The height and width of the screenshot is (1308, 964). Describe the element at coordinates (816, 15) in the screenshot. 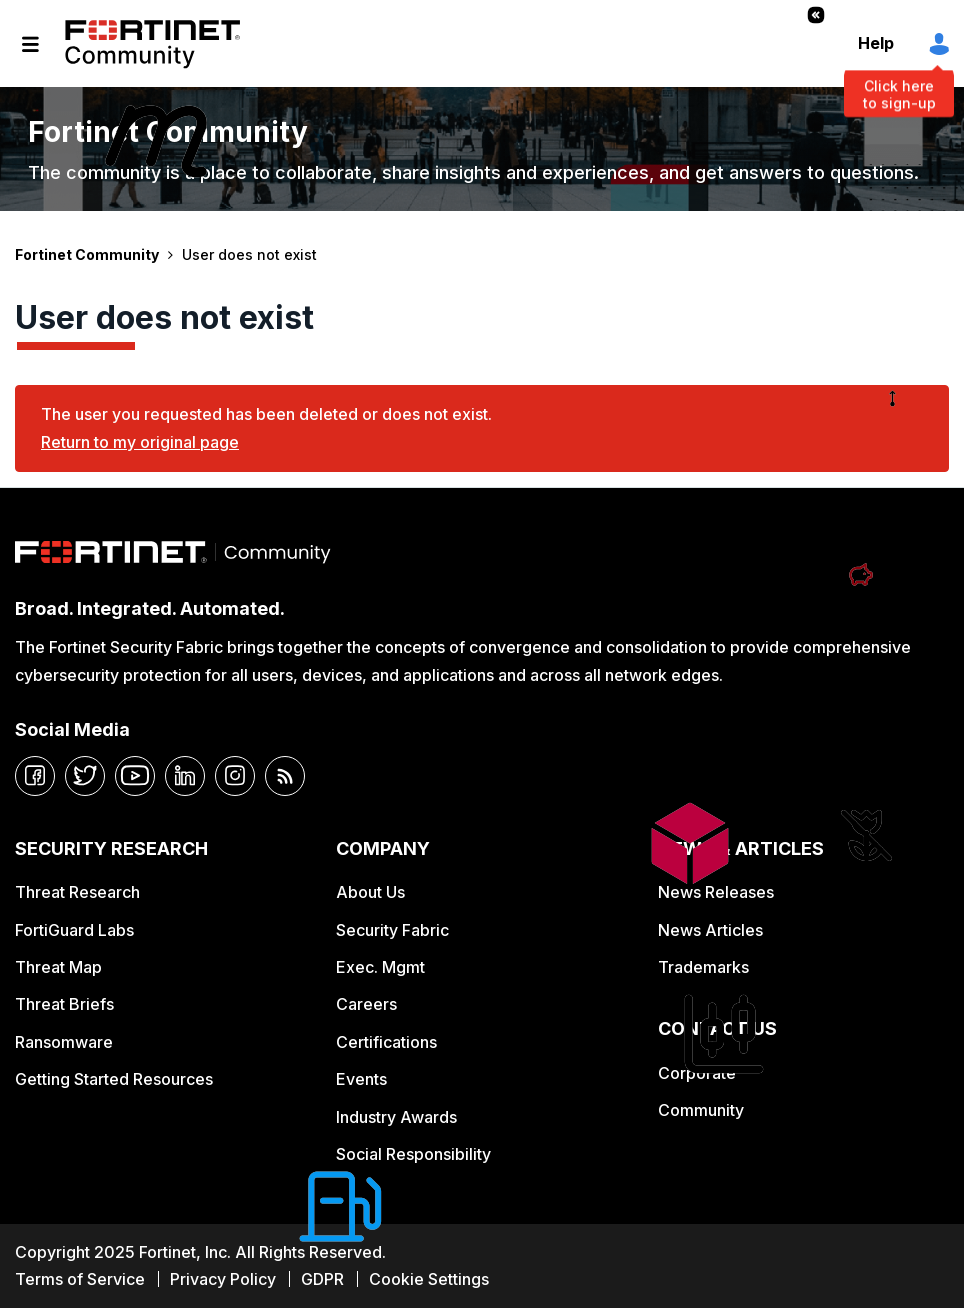

I see `go back to the previous screen` at that location.